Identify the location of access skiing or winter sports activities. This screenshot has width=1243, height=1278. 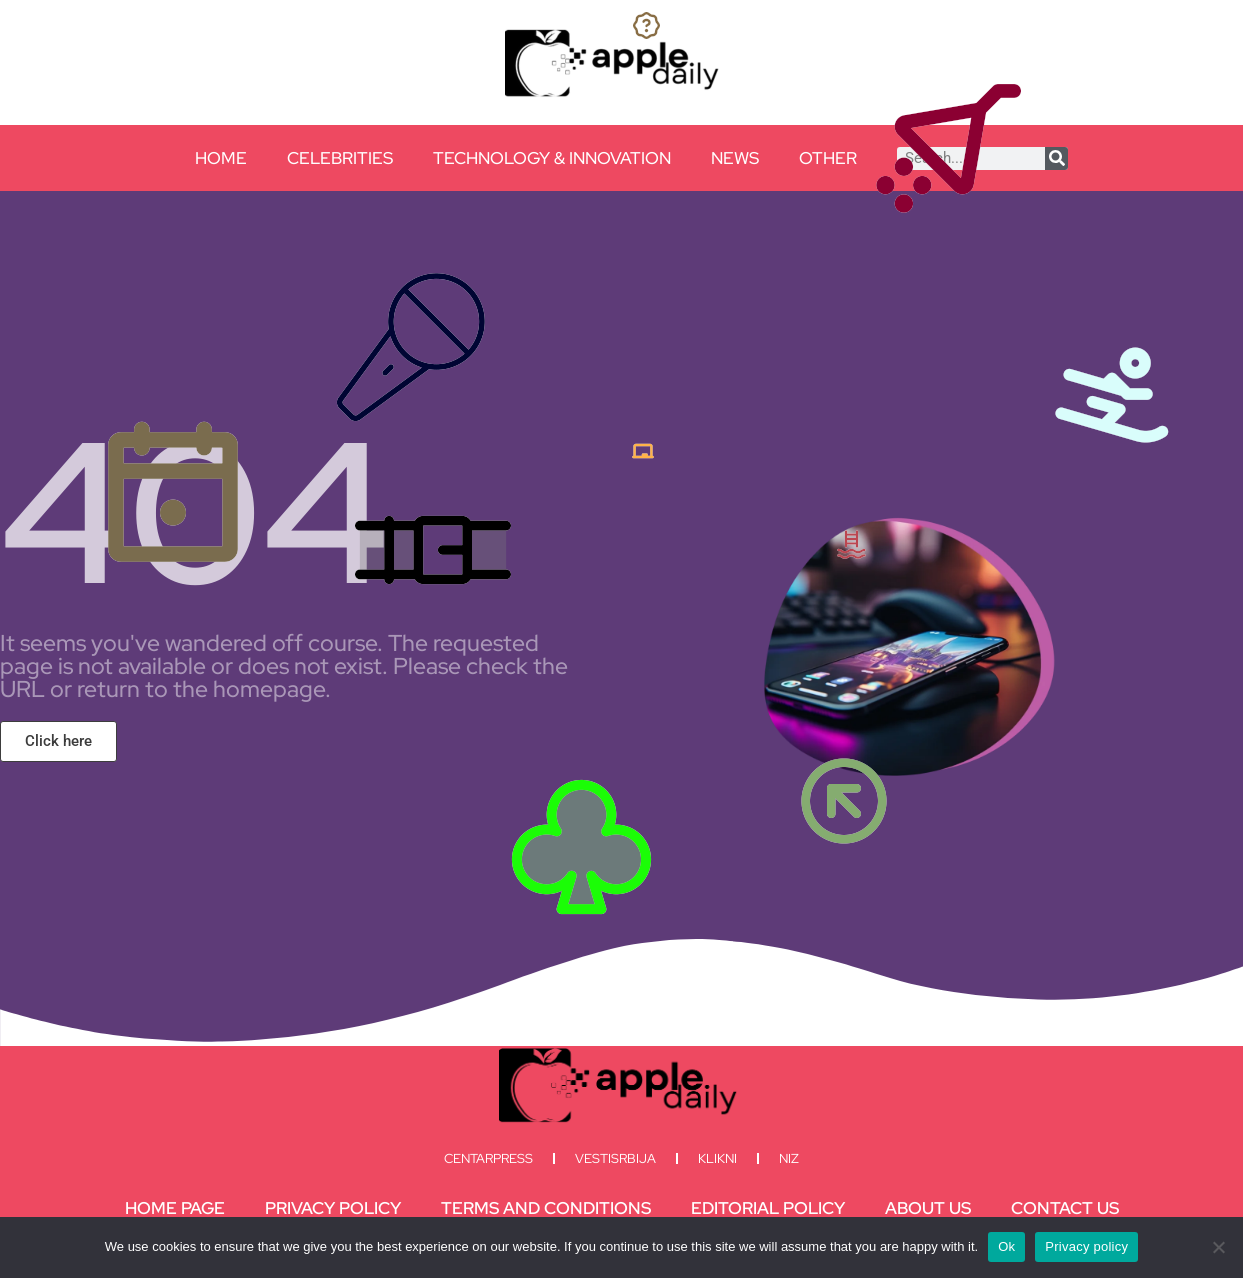
(1112, 396).